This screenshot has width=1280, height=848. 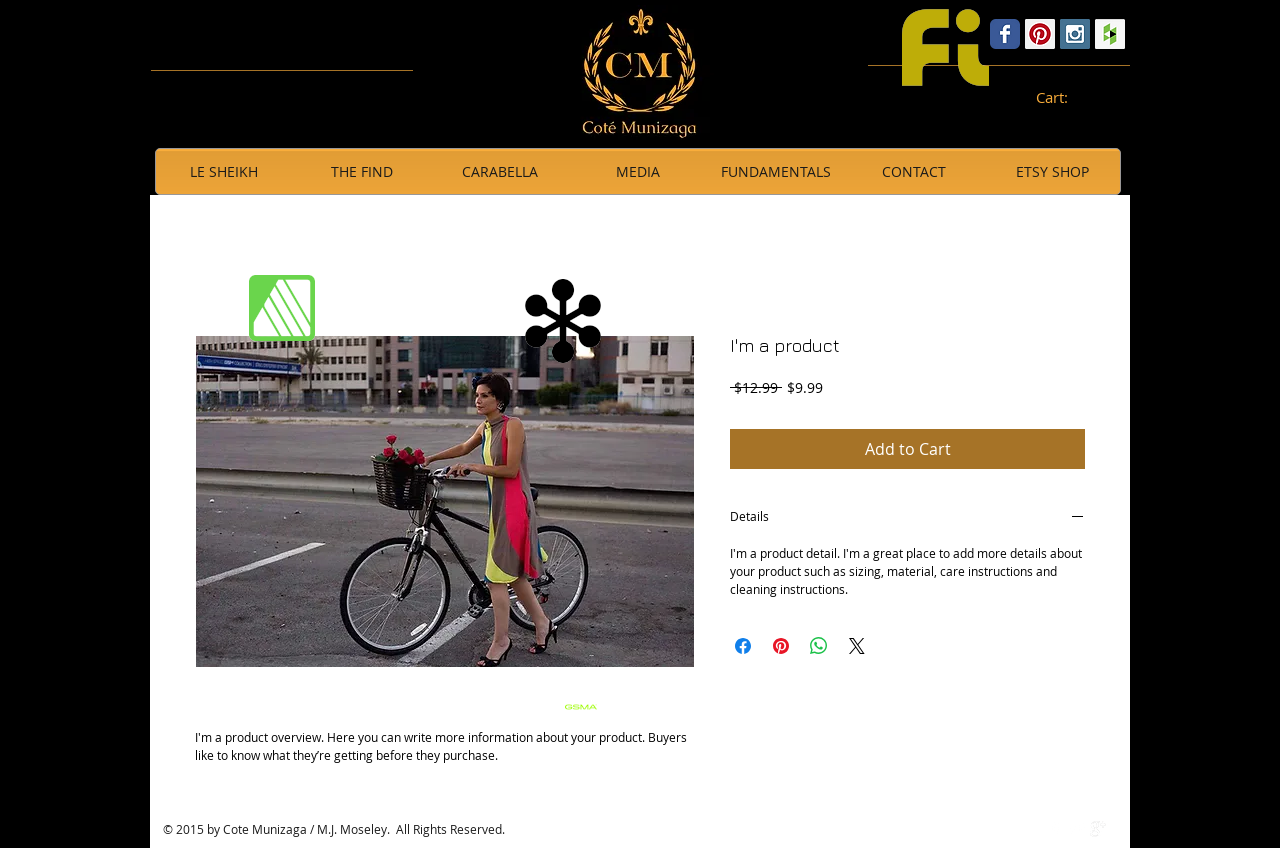 I want to click on launch GoToMeeting app, so click(x=563, y=321).